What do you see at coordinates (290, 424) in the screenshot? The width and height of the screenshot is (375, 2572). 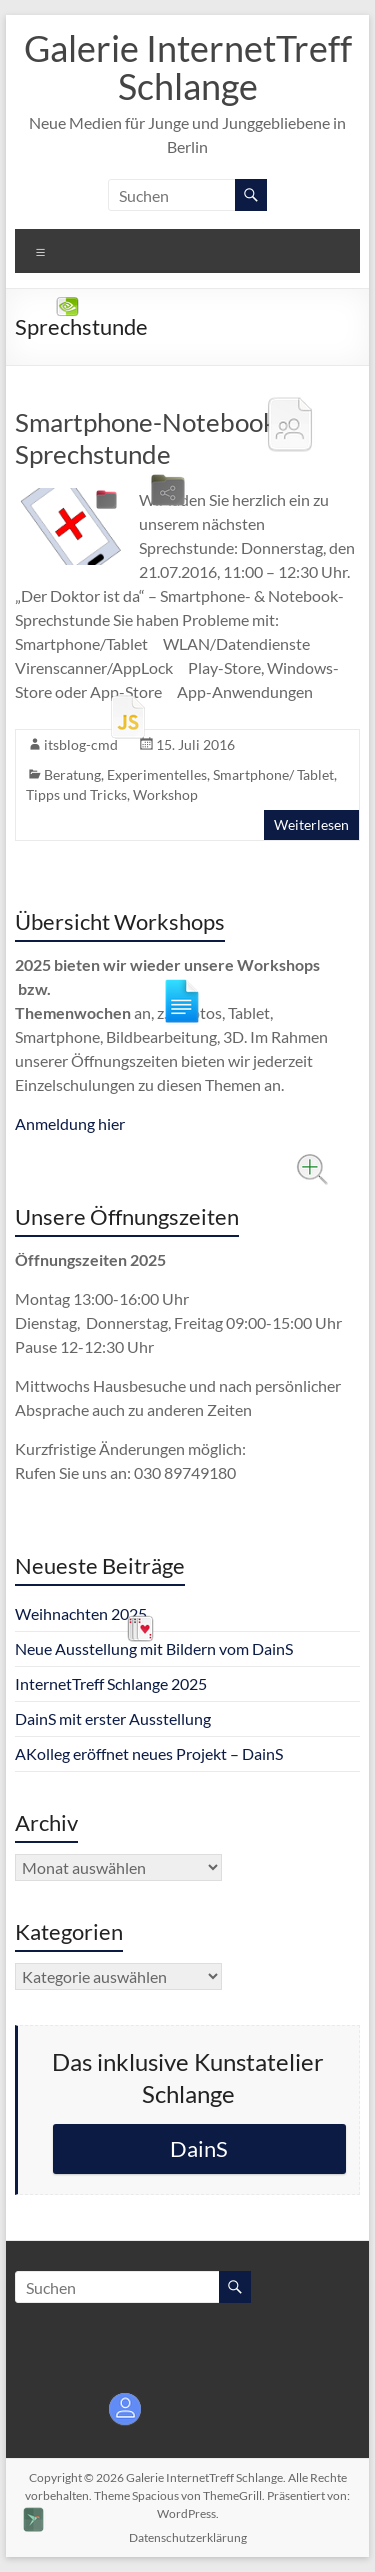 I see `indicates an authors or contributors file` at bounding box center [290, 424].